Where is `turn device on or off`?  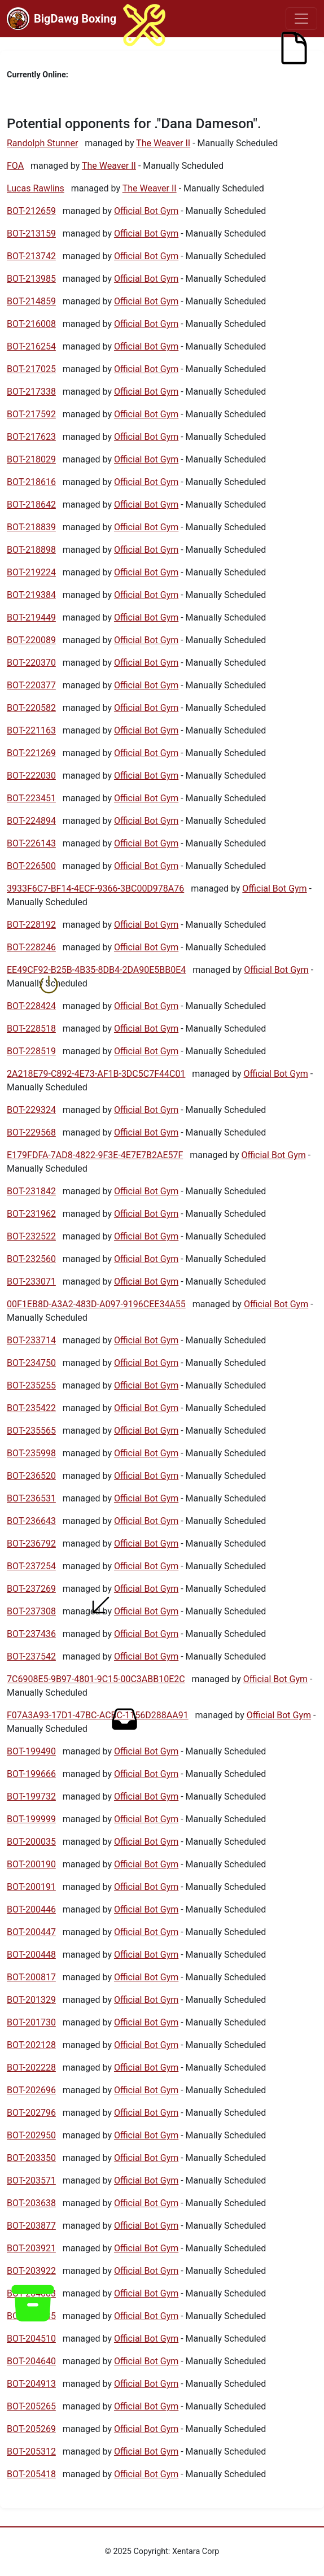
turn device on or off is located at coordinates (49, 984).